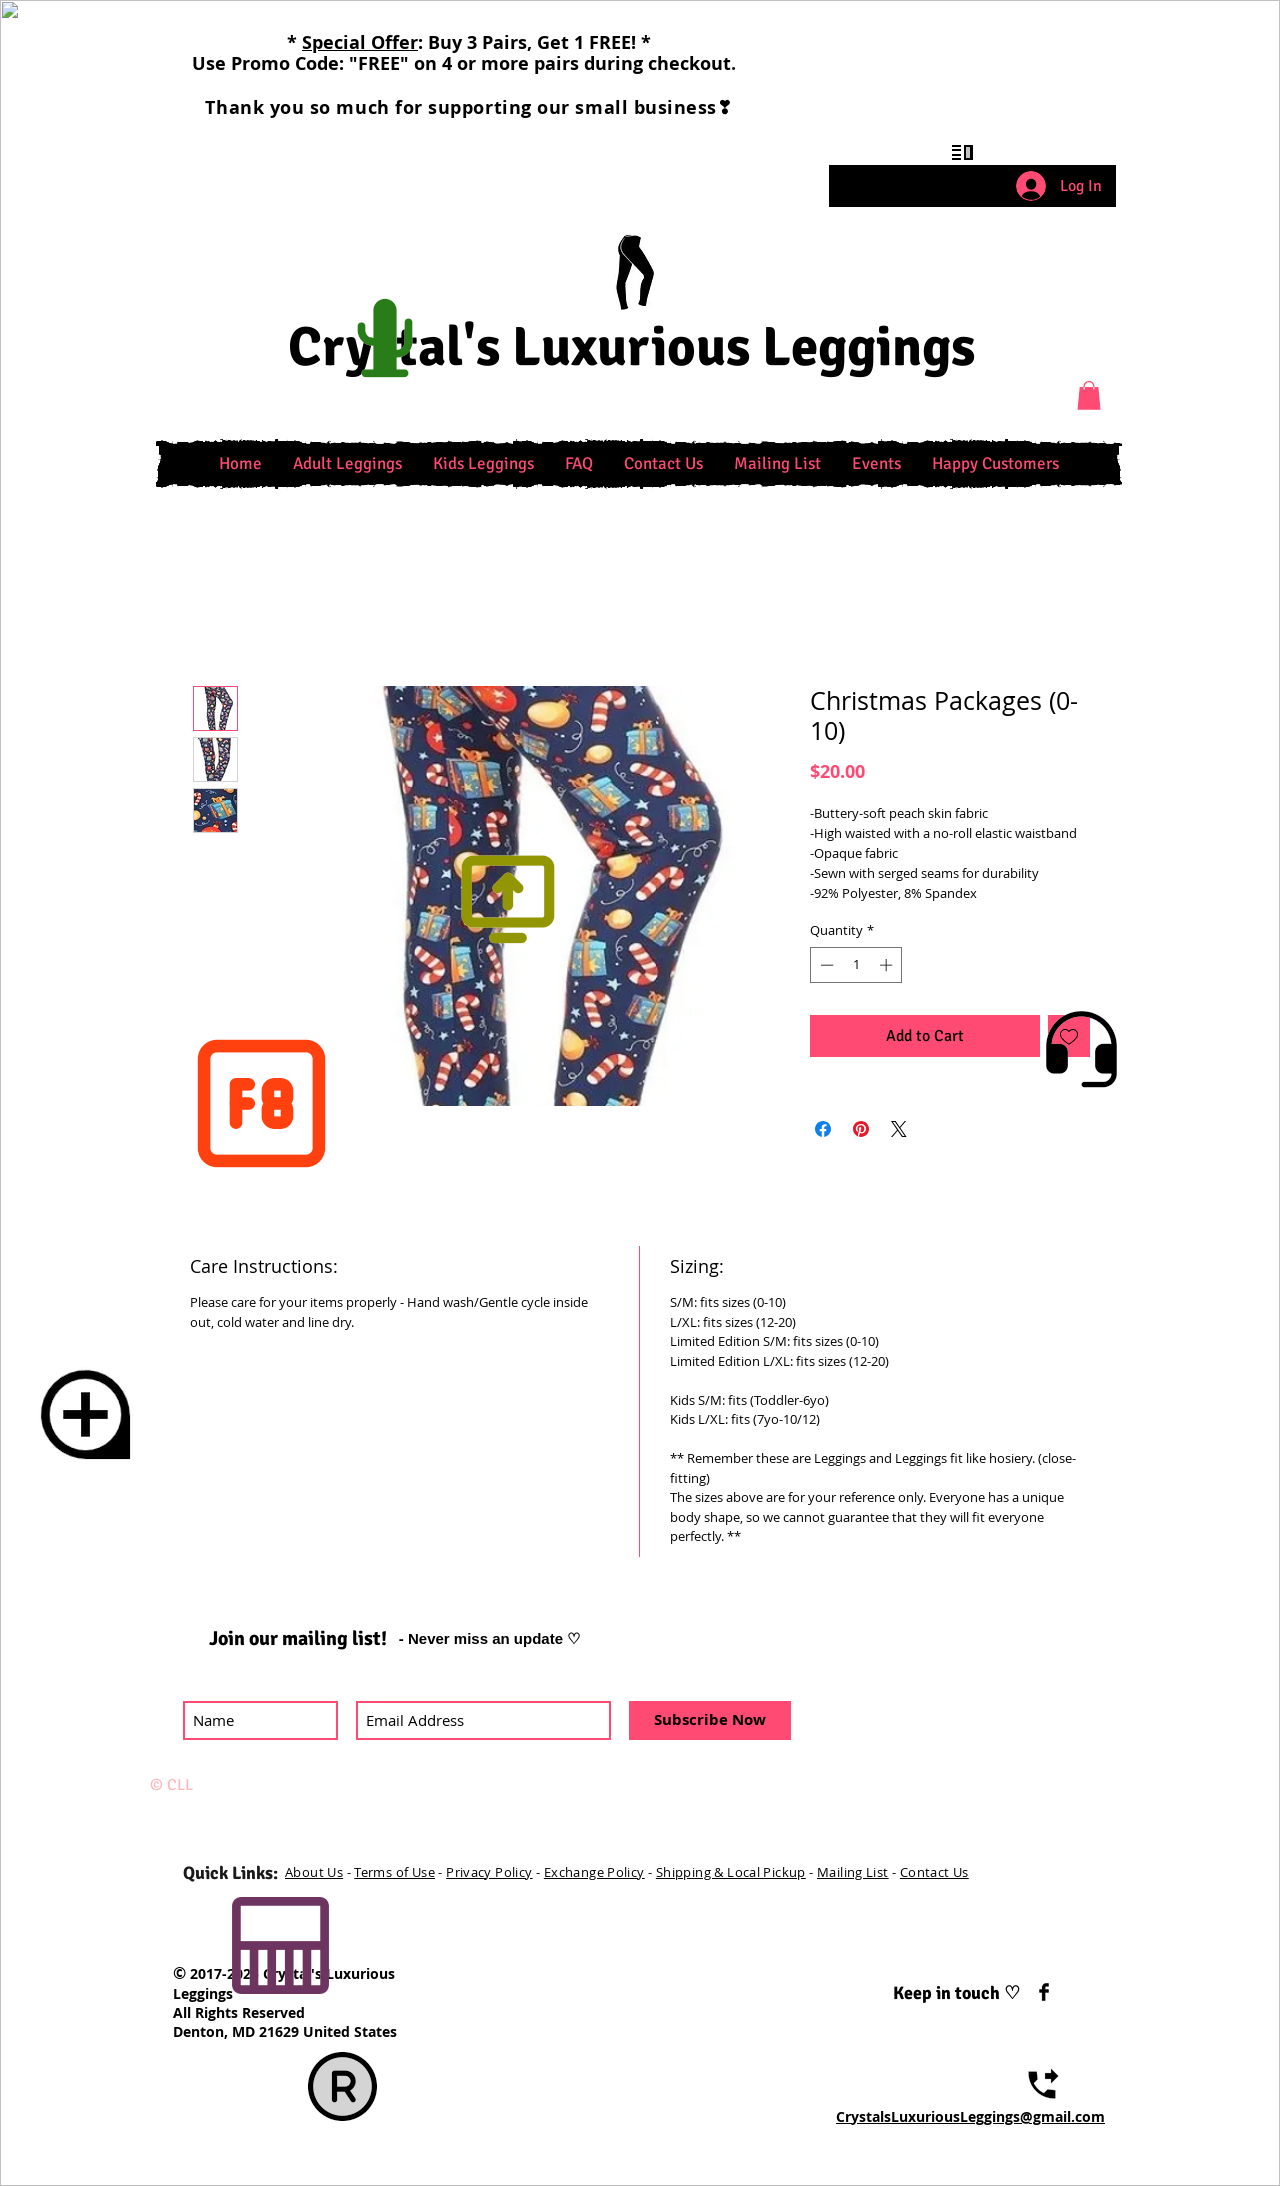 This screenshot has height=2186, width=1280. What do you see at coordinates (962, 152) in the screenshot?
I see `split view into vertical panels` at bounding box center [962, 152].